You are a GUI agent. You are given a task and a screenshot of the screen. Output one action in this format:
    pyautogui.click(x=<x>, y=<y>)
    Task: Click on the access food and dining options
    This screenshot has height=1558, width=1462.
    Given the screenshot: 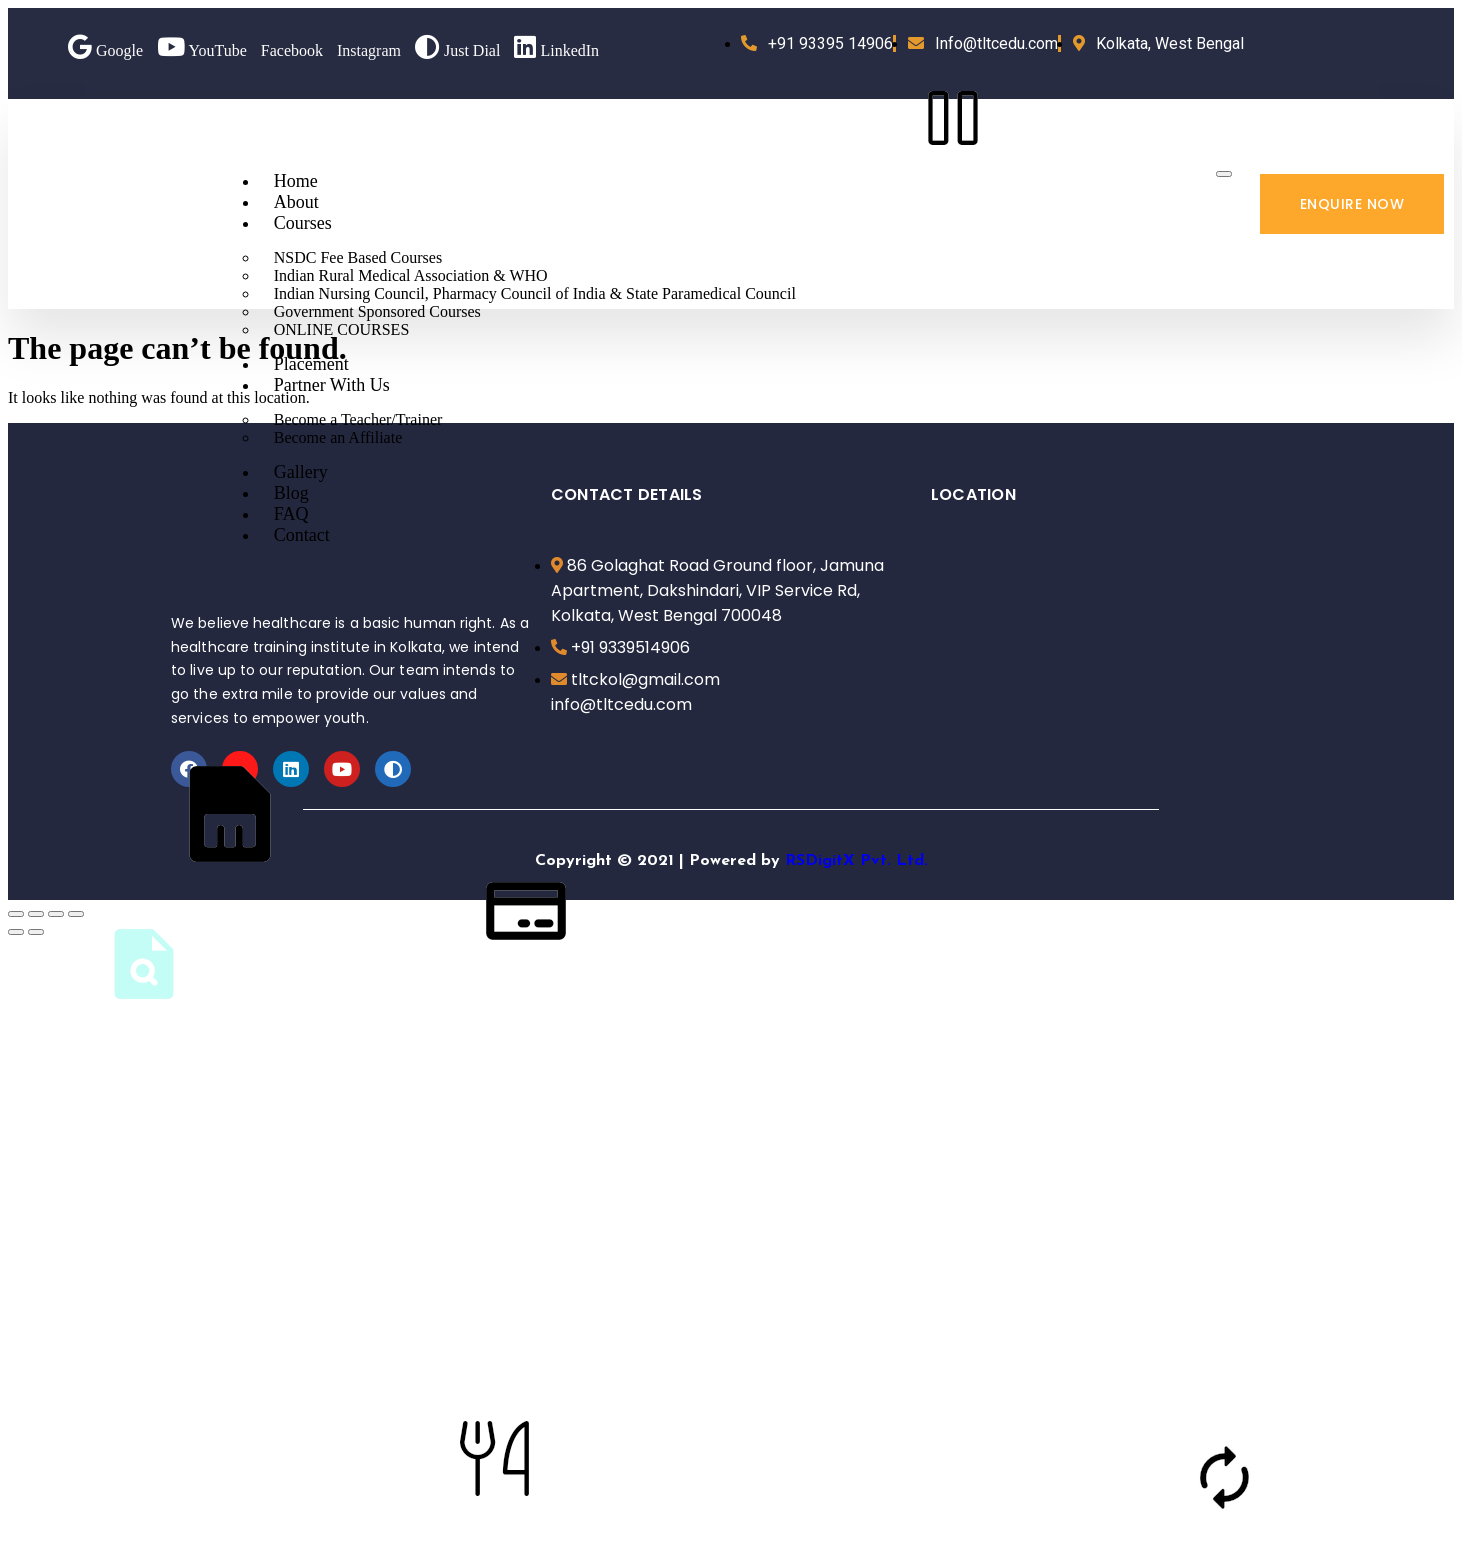 What is the action you would take?
    pyautogui.click(x=496, y=1457)
    